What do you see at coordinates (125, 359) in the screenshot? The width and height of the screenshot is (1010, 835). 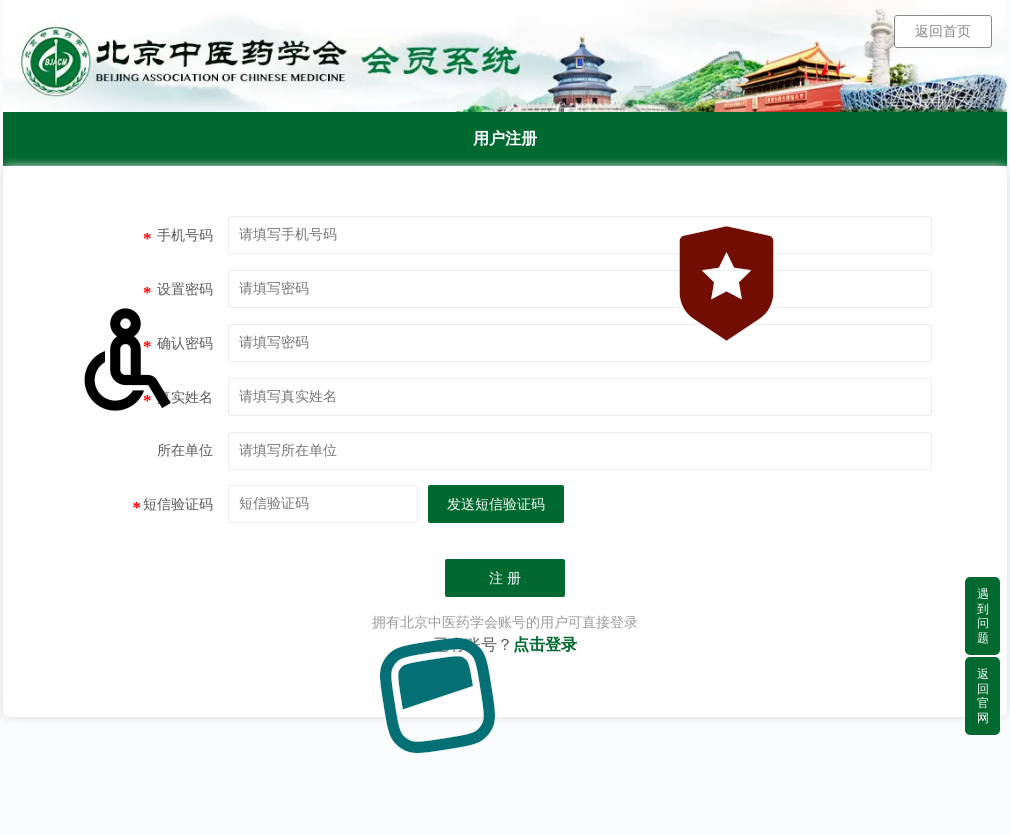 I see `indicates wheelchair accessible facilities` at bounding box center [125, 359].